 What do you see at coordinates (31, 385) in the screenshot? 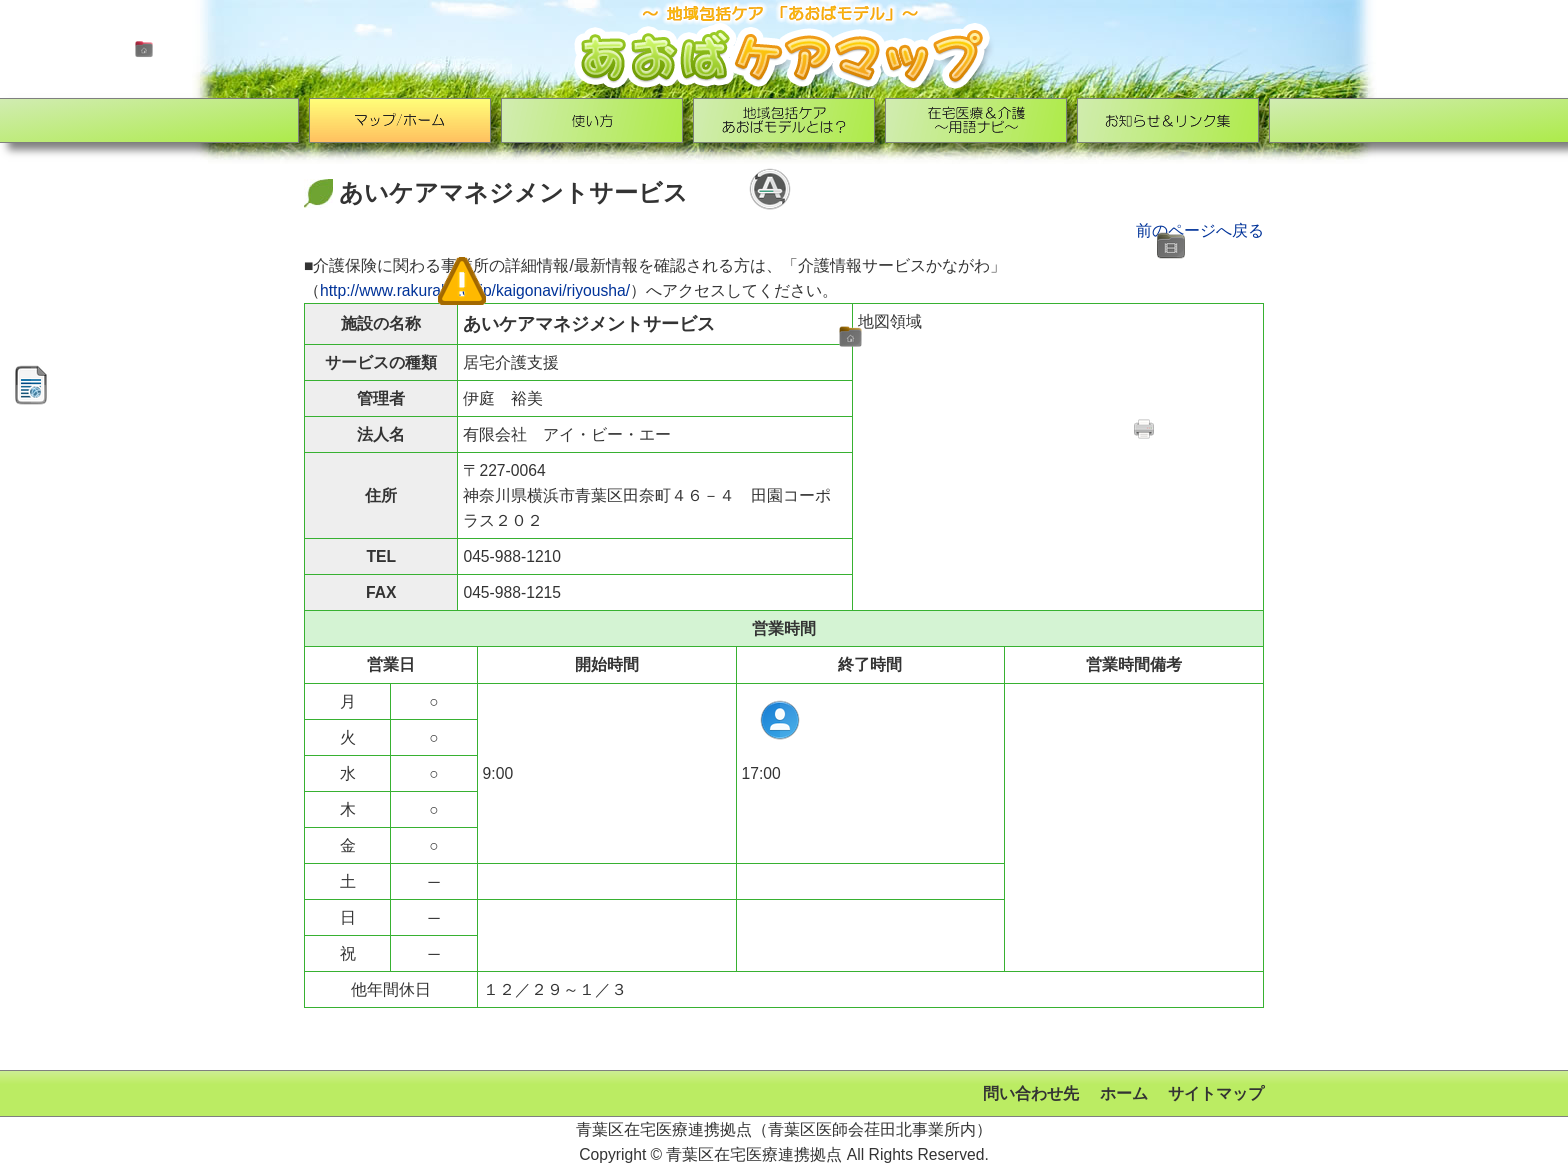
I see `libreoffice web document file type` at bounding box center [31, 385].